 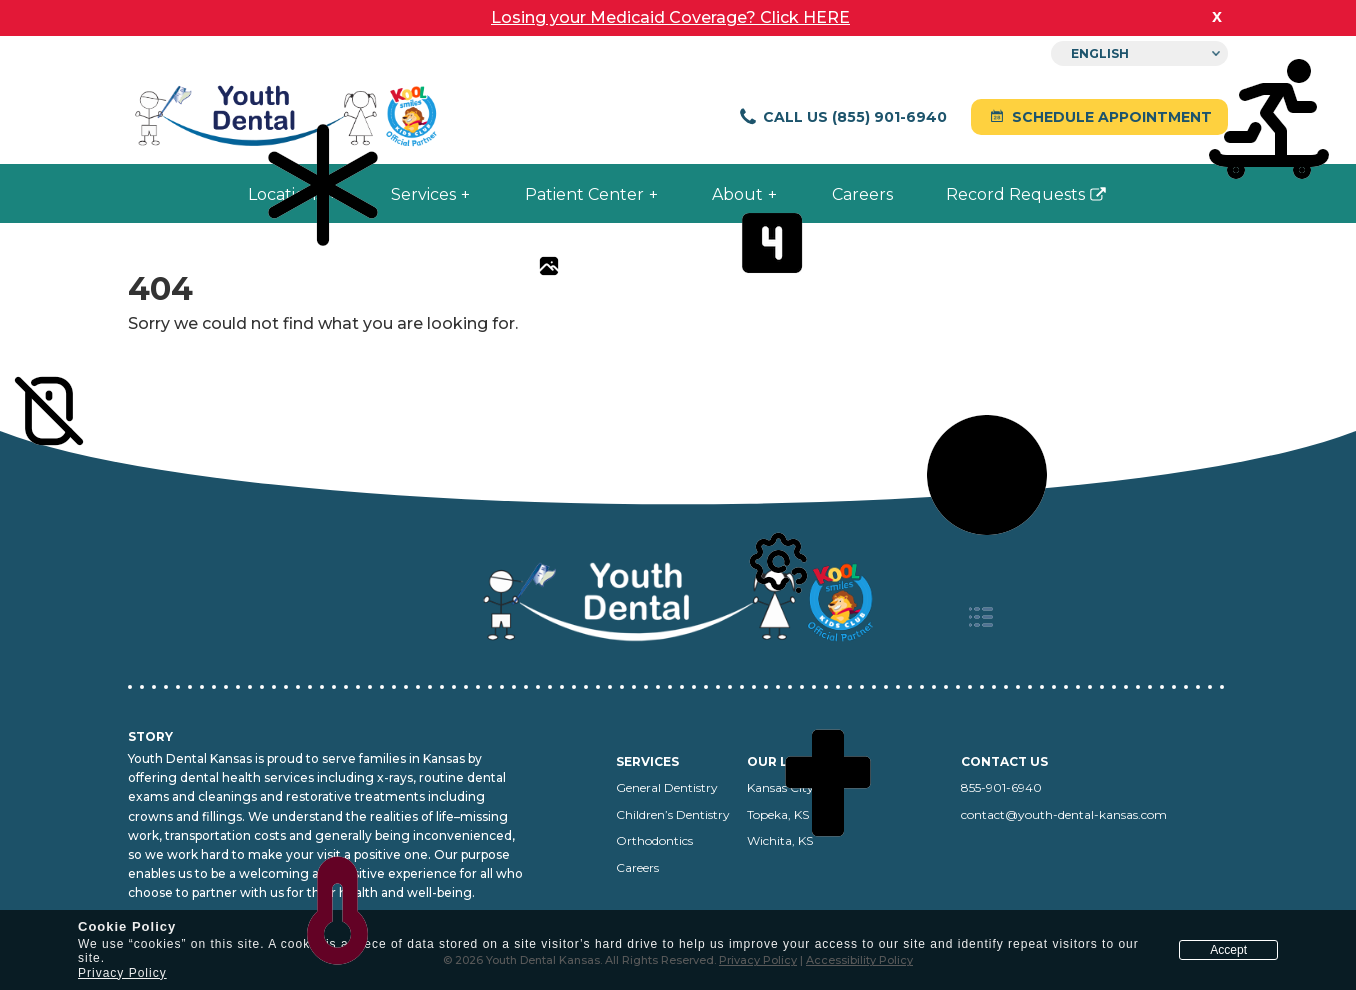 What do you see at coordinates (828, 783) in the screenshot?
I see `religious or faith-based content indicator` at bounding box center [828, 783].